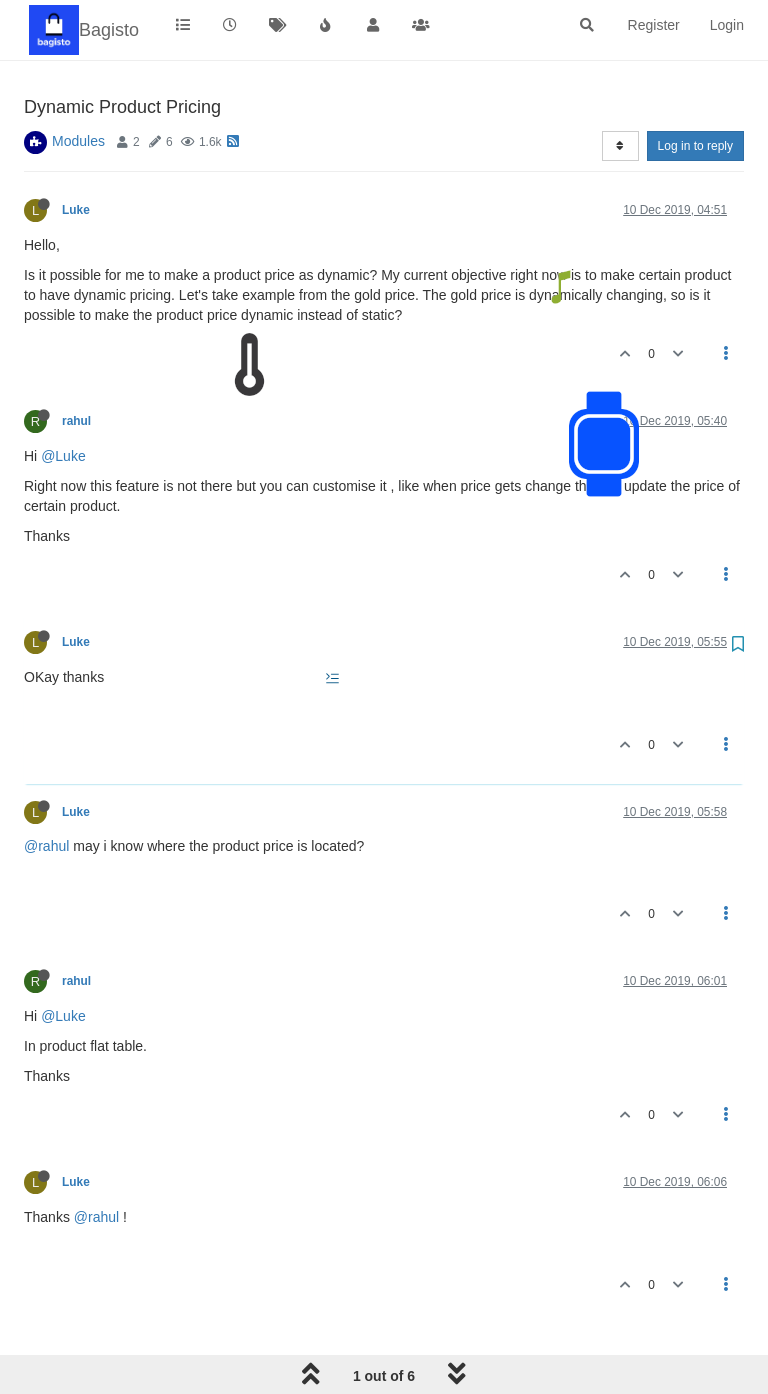  What do you see at coordinates (561, 287) in the screenshot?
I see `play or access music` at bounding box center [561, 287].